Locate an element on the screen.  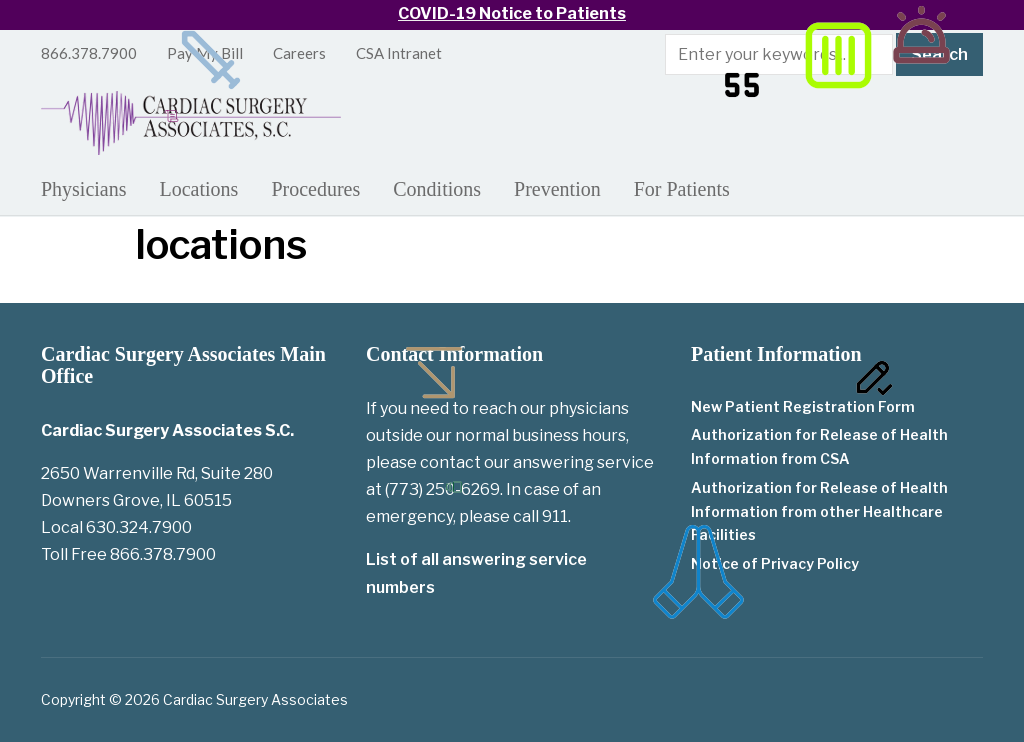
laundry care instruction for drip drying is located at coordinates (838, 55).